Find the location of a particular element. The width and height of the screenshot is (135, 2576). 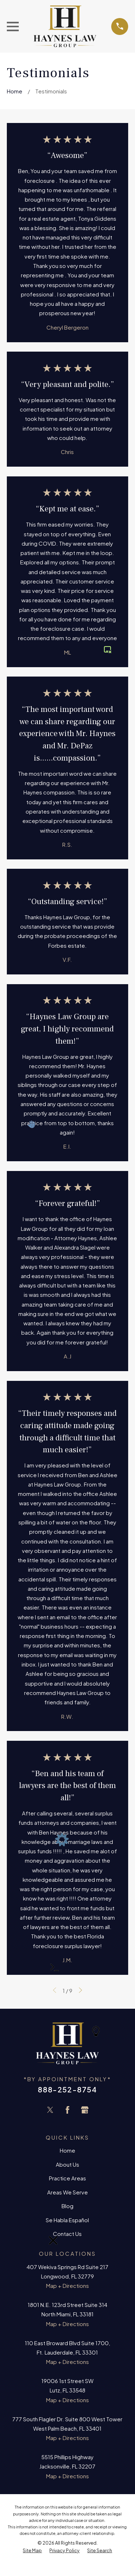

disconnect or remove iPad from horizontal display is located at coordinates (107, 649).